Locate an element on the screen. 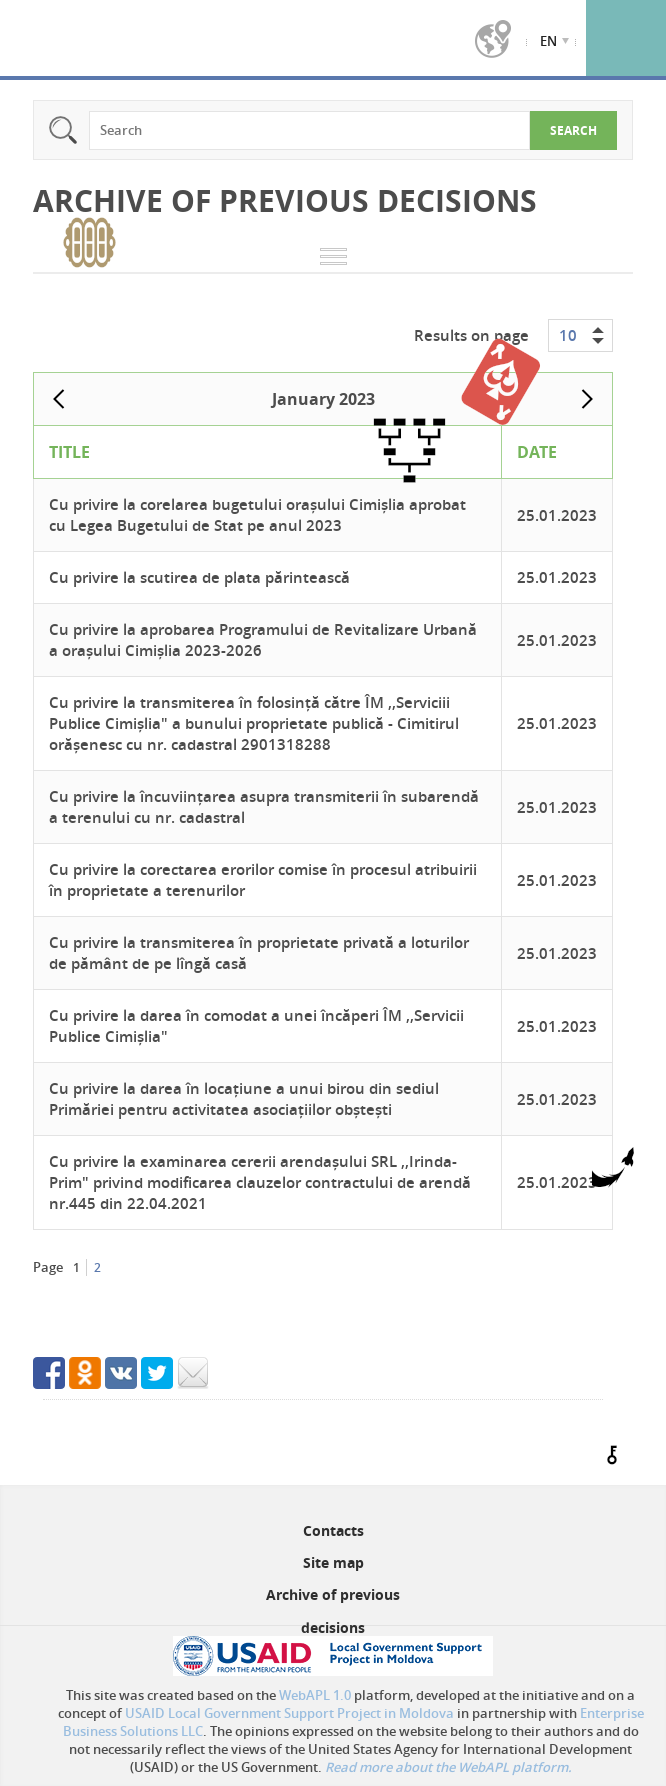  brain or cognitive function indicator is located at coordinates (89, 242).